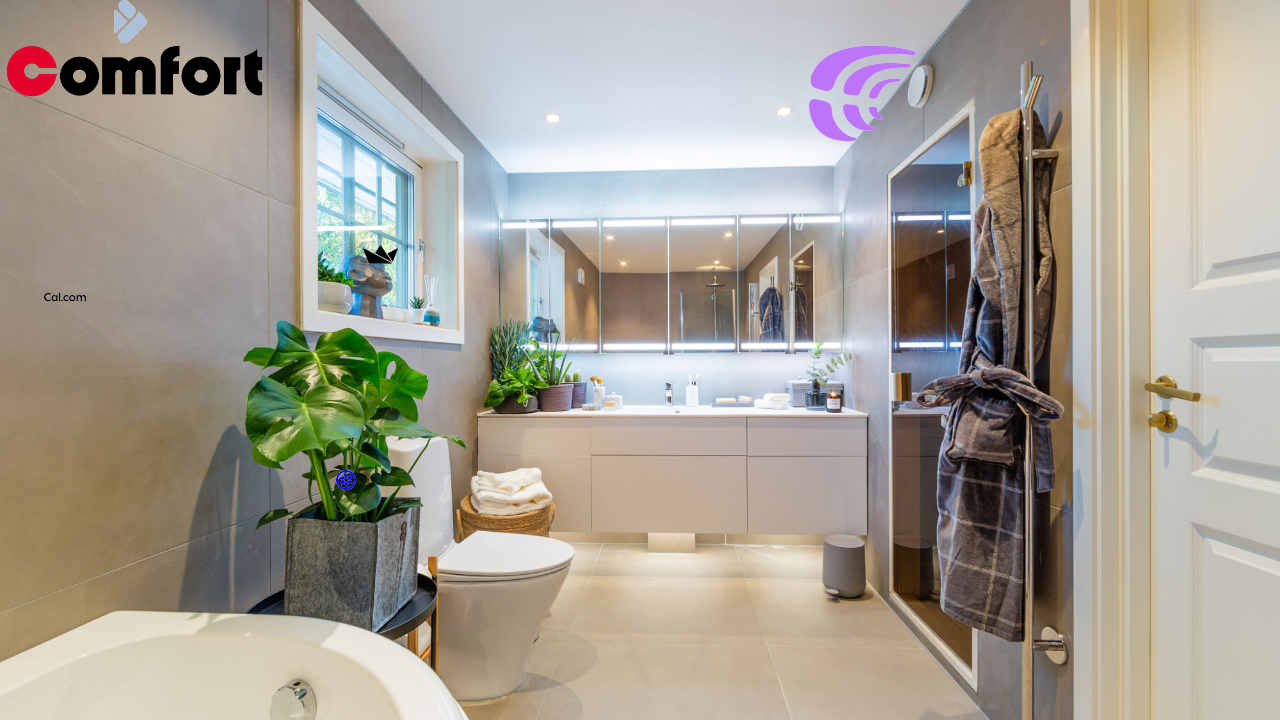 This screenshot has width=1280, height=720. I want to click on apache doris database logo, so click(130, 21).